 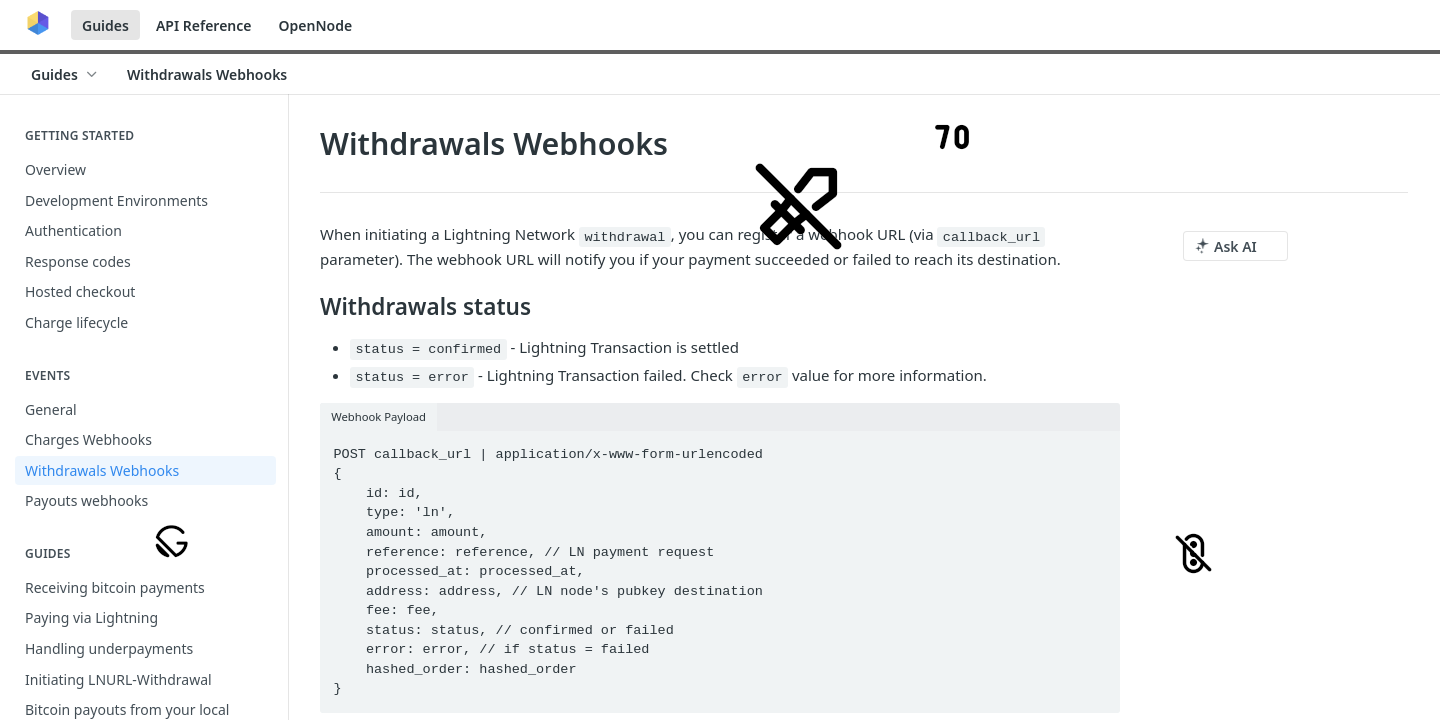 What do you see at coordinates (952, 137) in the screenshot?
I see `indicates a count or quantity of 70` at bounding box center [952, 137].